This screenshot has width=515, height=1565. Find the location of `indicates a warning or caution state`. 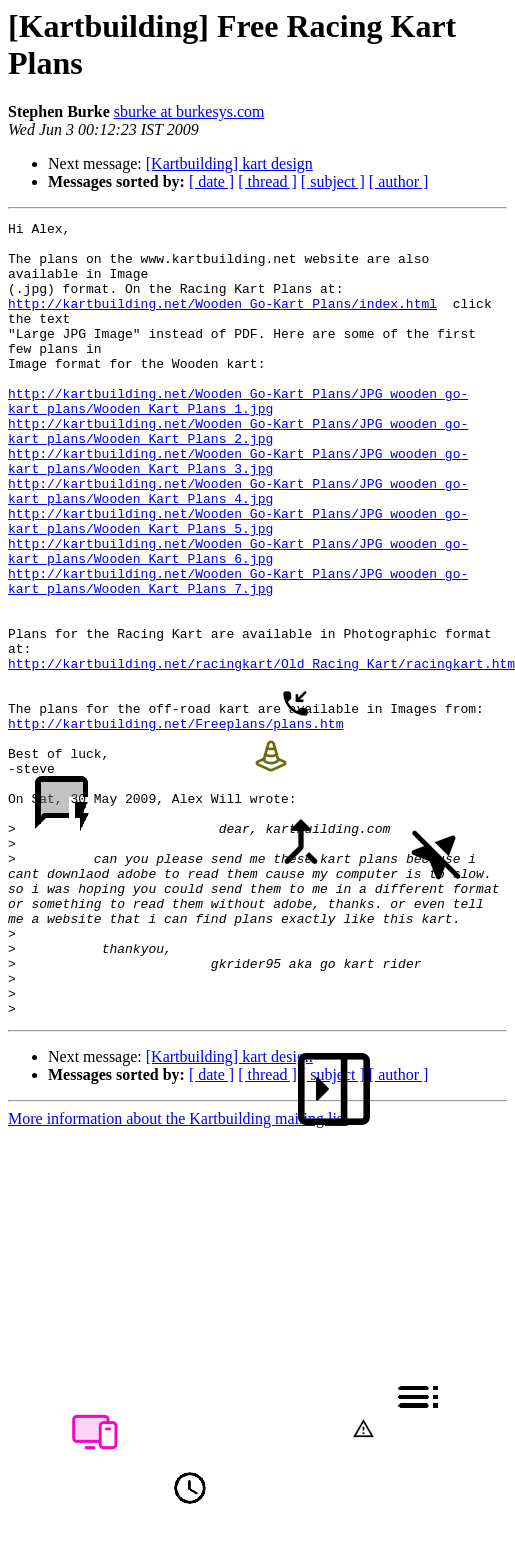

indicates a warning or caution state is located at coordinates (363, 1428).